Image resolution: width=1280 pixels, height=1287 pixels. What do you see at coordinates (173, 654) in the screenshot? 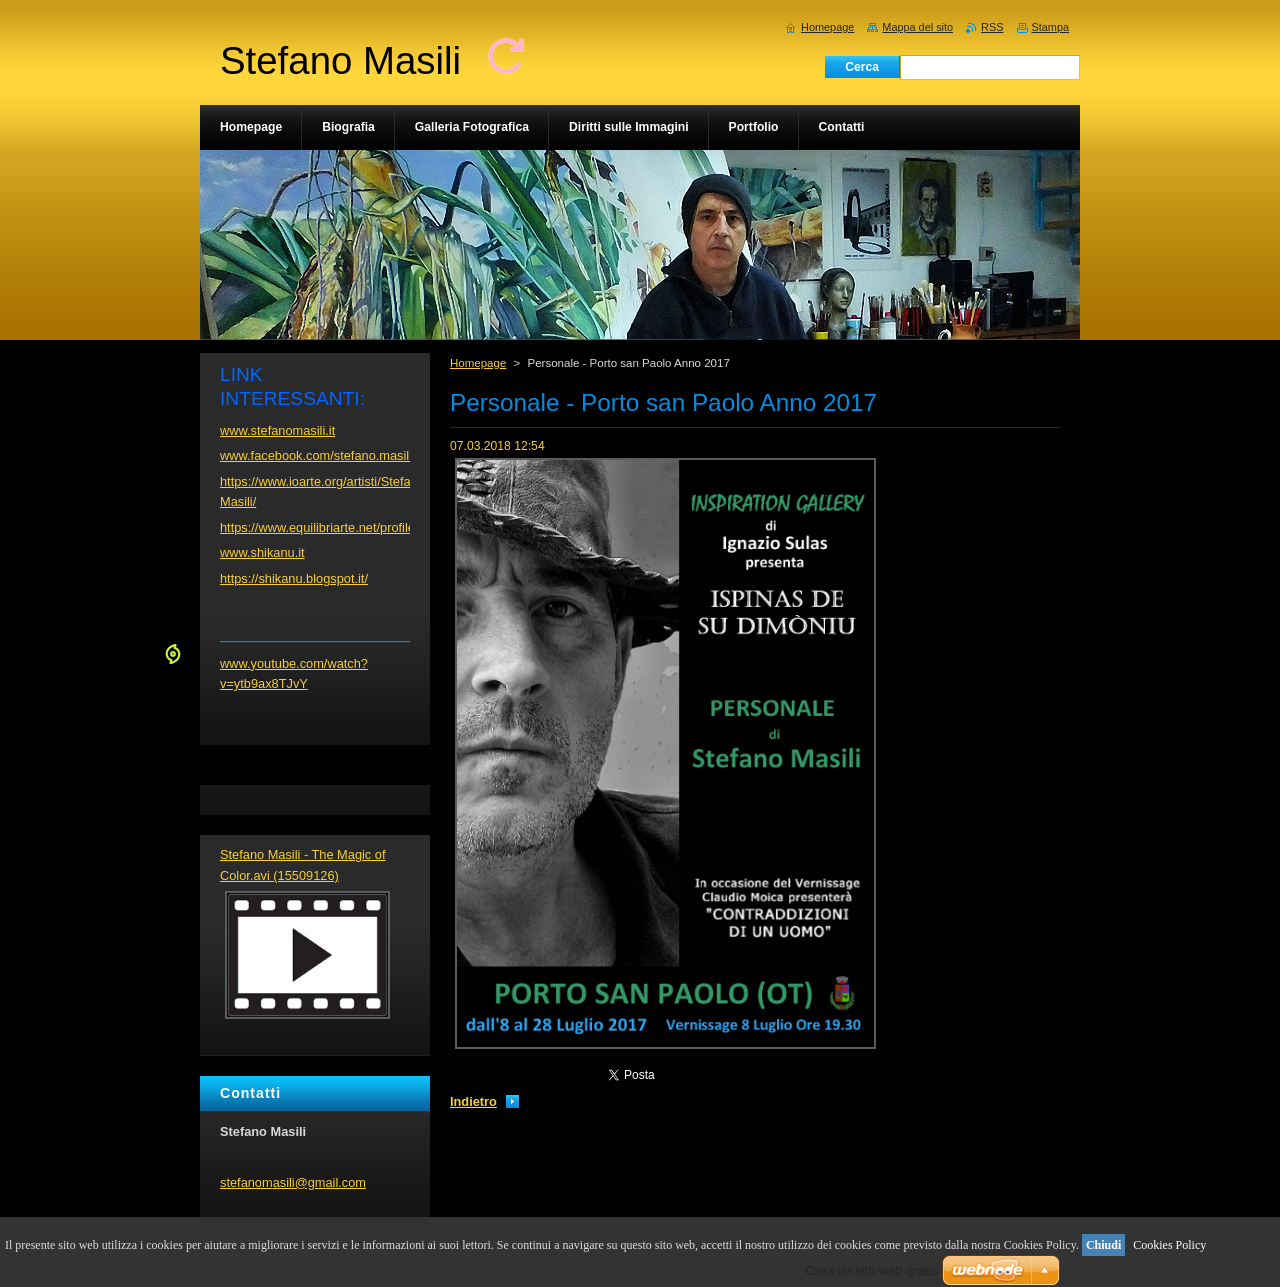
I see `indicates severe weather alert or hurricane warning` at bounding box center [173, 654].